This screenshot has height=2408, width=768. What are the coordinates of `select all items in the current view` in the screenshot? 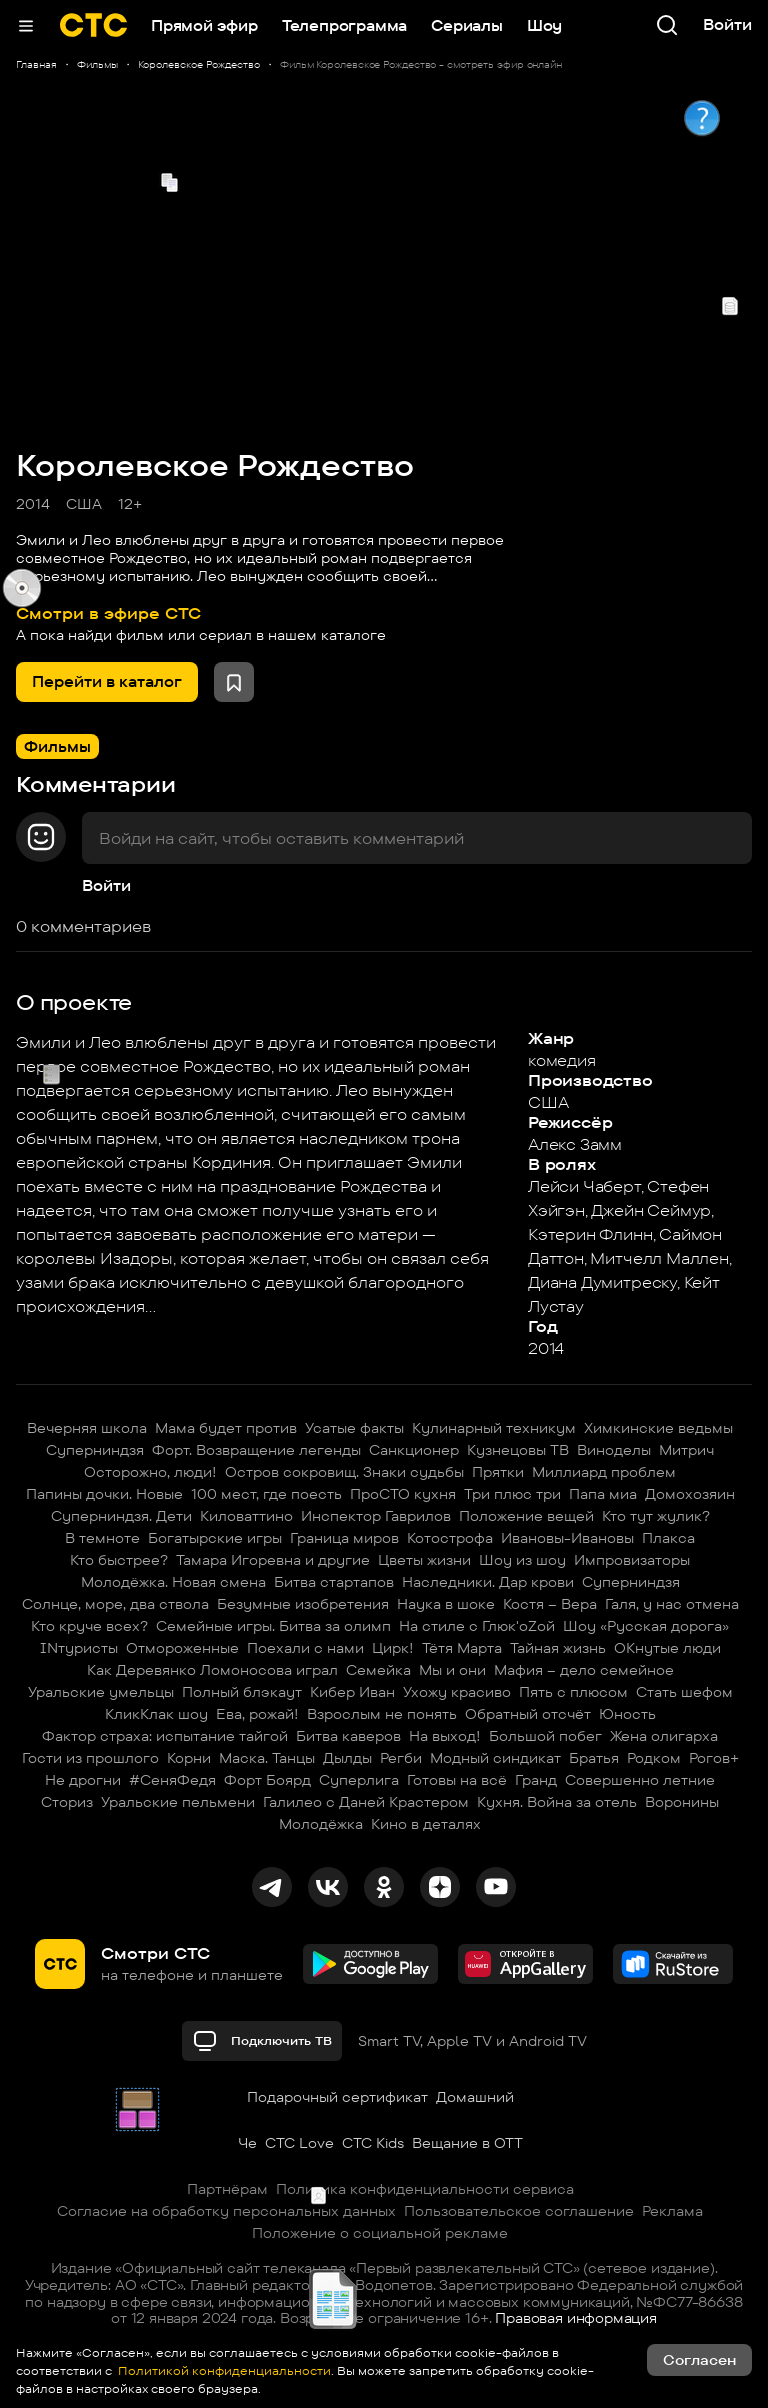 It's located at (137, 2109).